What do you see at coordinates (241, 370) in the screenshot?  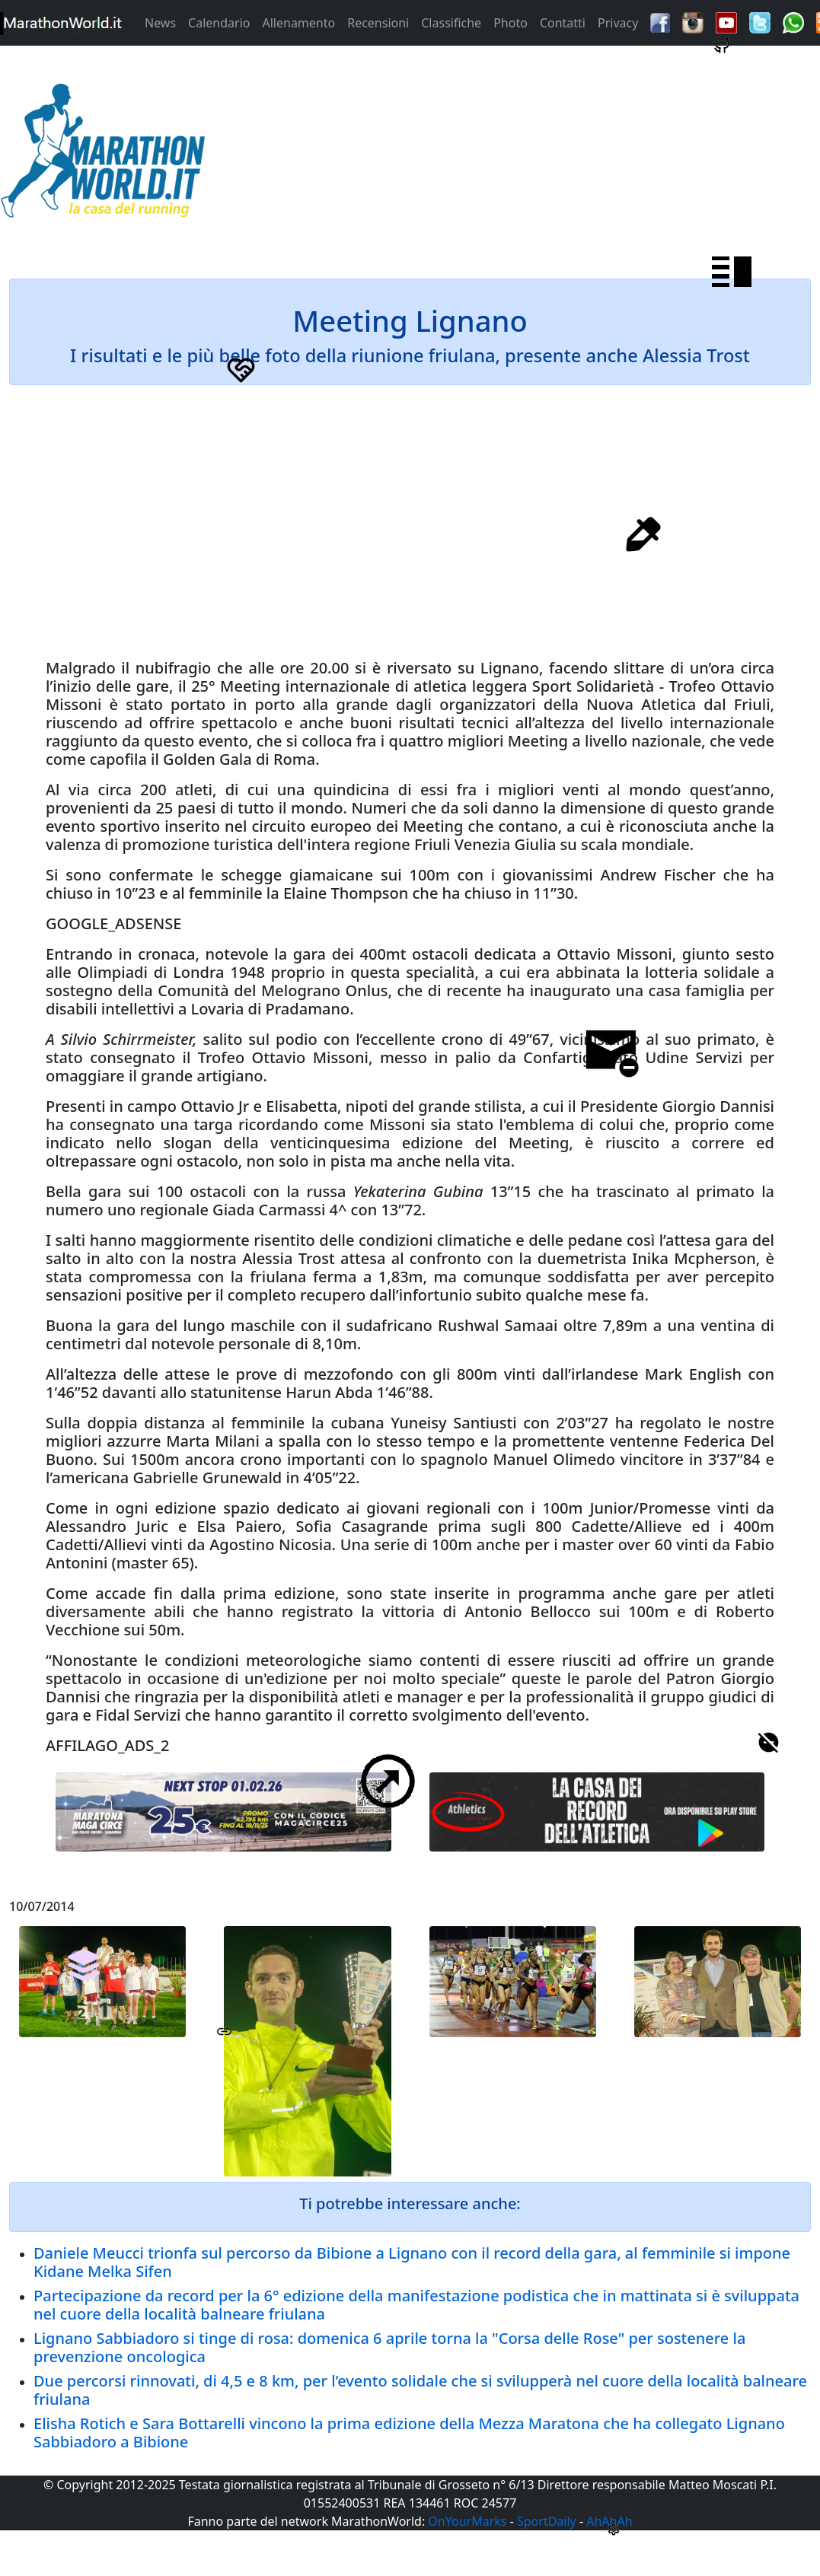 I see `support a charitable cause or donation` at bounding box center [241, 370].